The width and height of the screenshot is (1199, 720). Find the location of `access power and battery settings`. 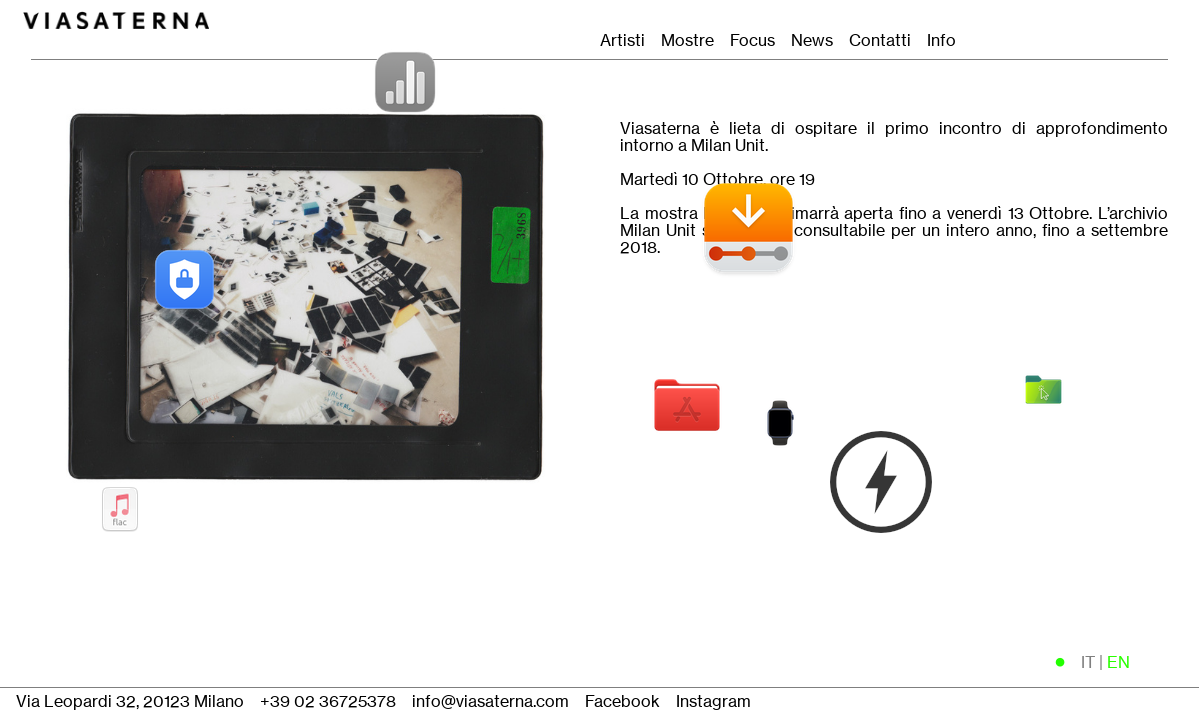

access power and battery settings is located at coordinates (881, 482).